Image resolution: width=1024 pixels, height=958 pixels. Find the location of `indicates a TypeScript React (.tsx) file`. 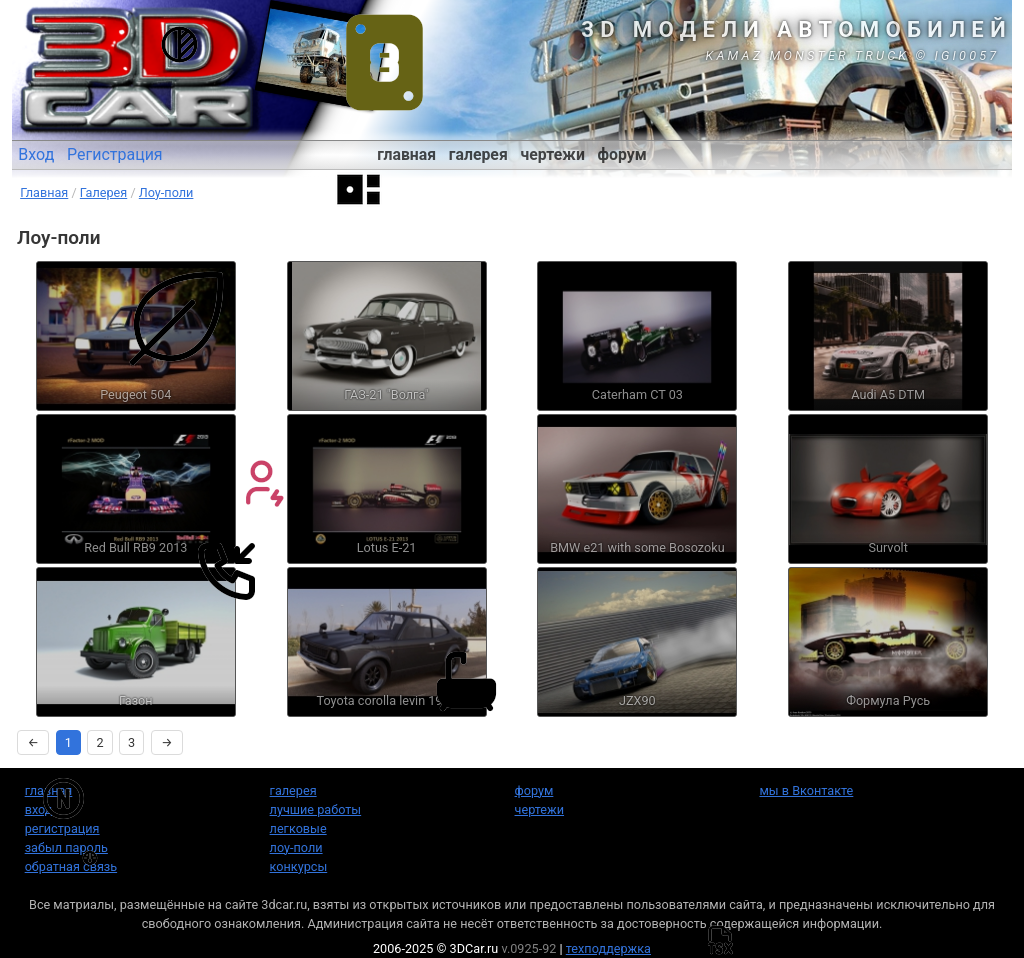

indicates a TypeScript React (.tsx) file is located at coordinates (720, 940).